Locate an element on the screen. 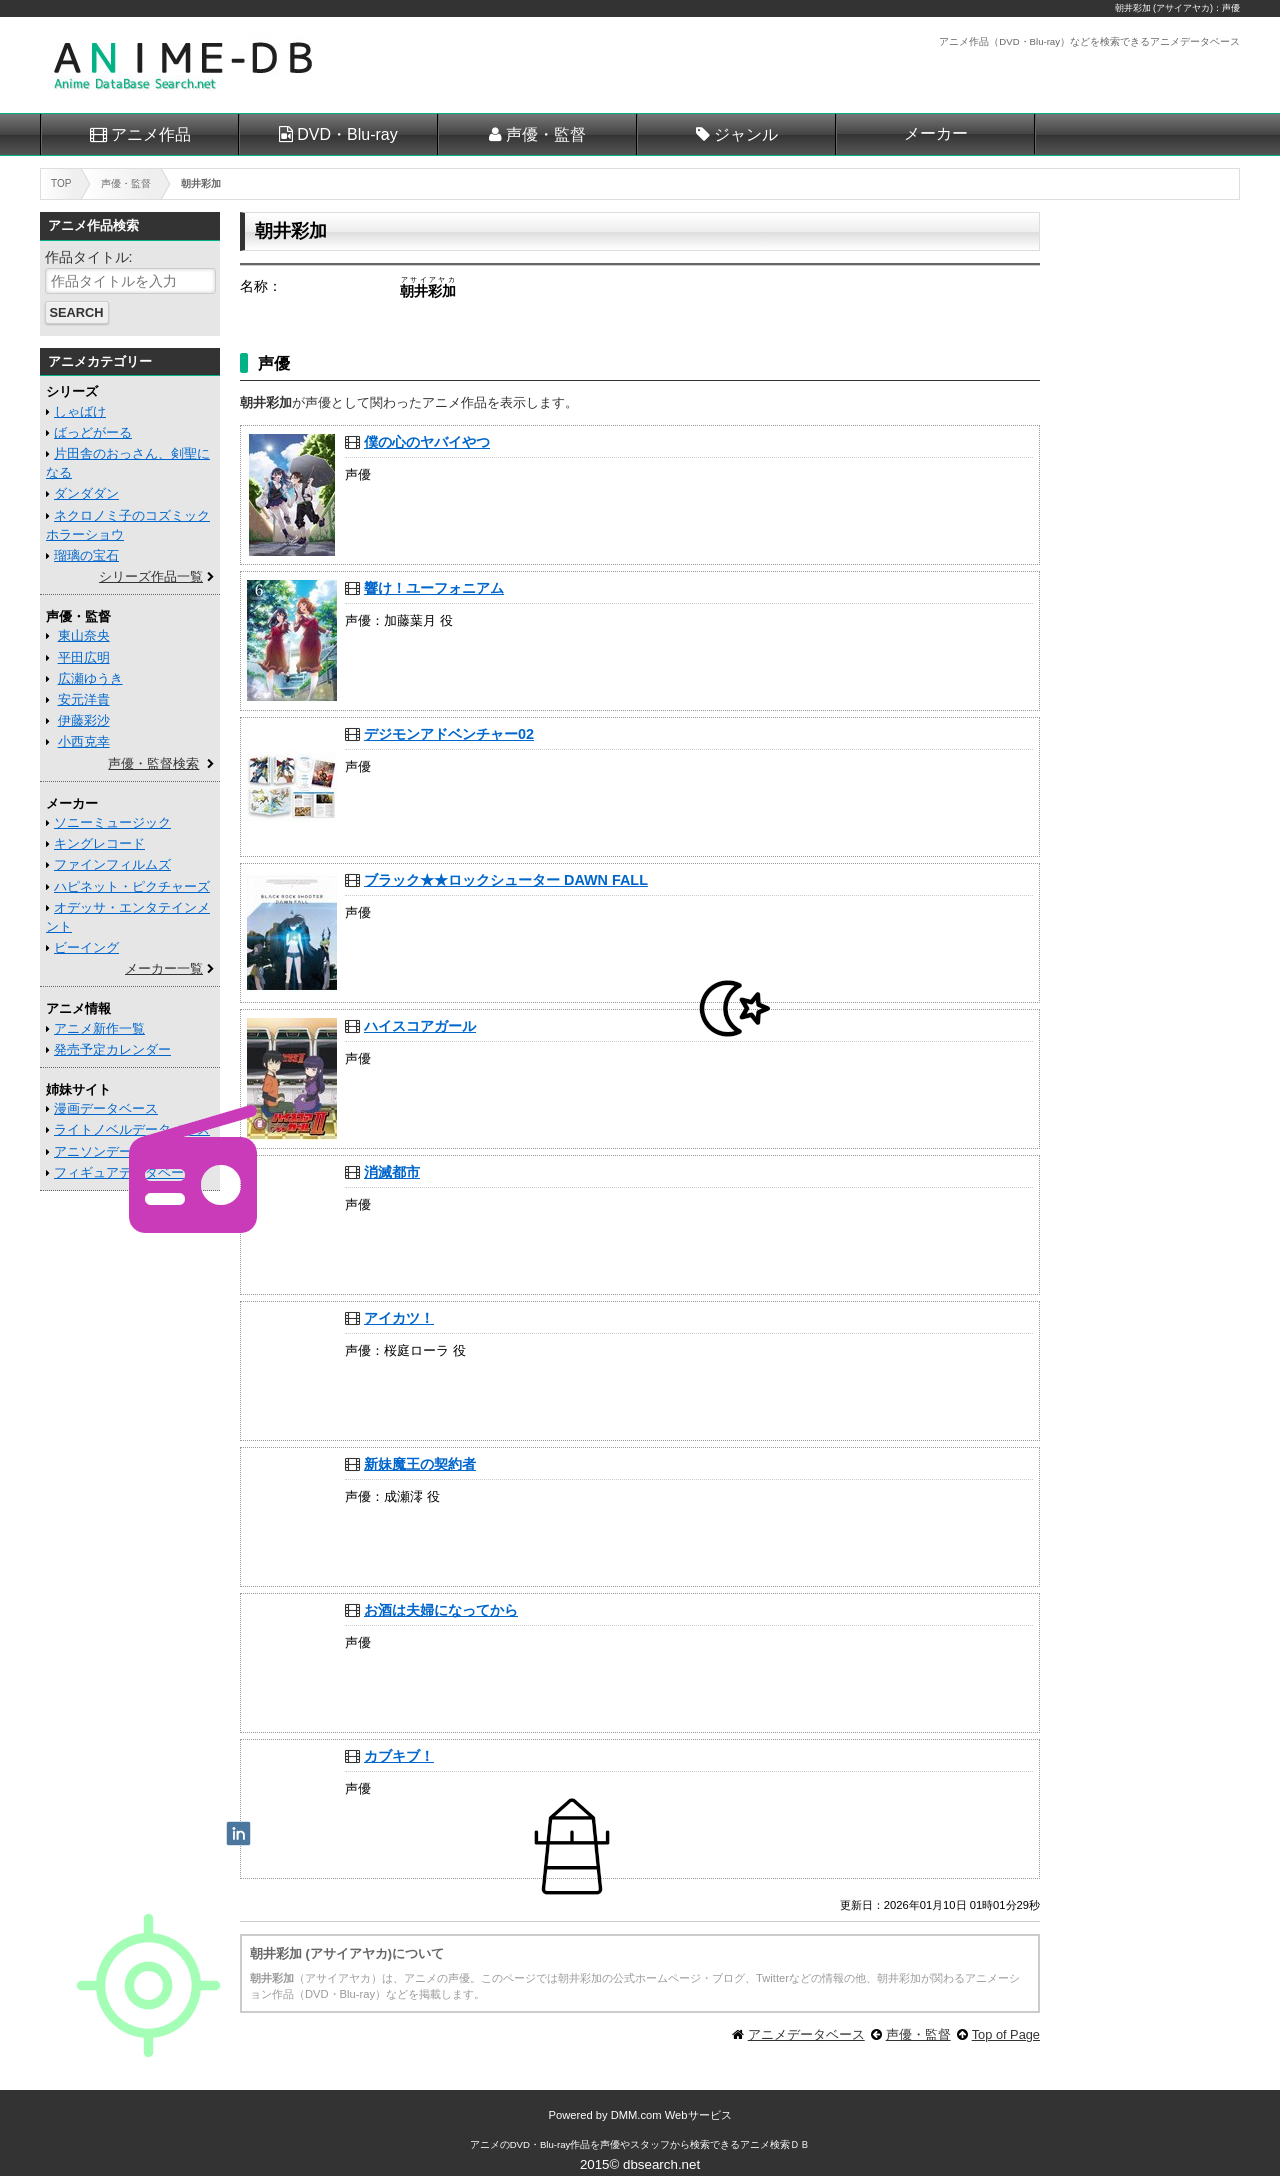 The width and height of the screenshot is (1280, 2176). access navigation or guidance features is located at coordinates (572, 1850).